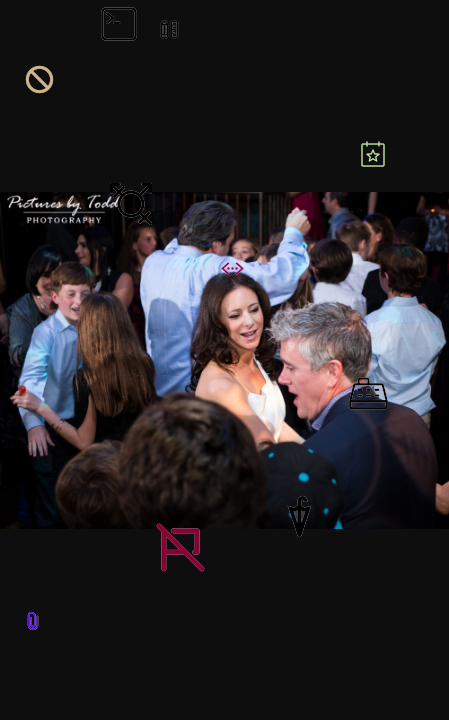 The image size is (449, 720). Describe the element at coordinates (131, 204) in the screenshot. I see `indicates transgender identity option` at that location.